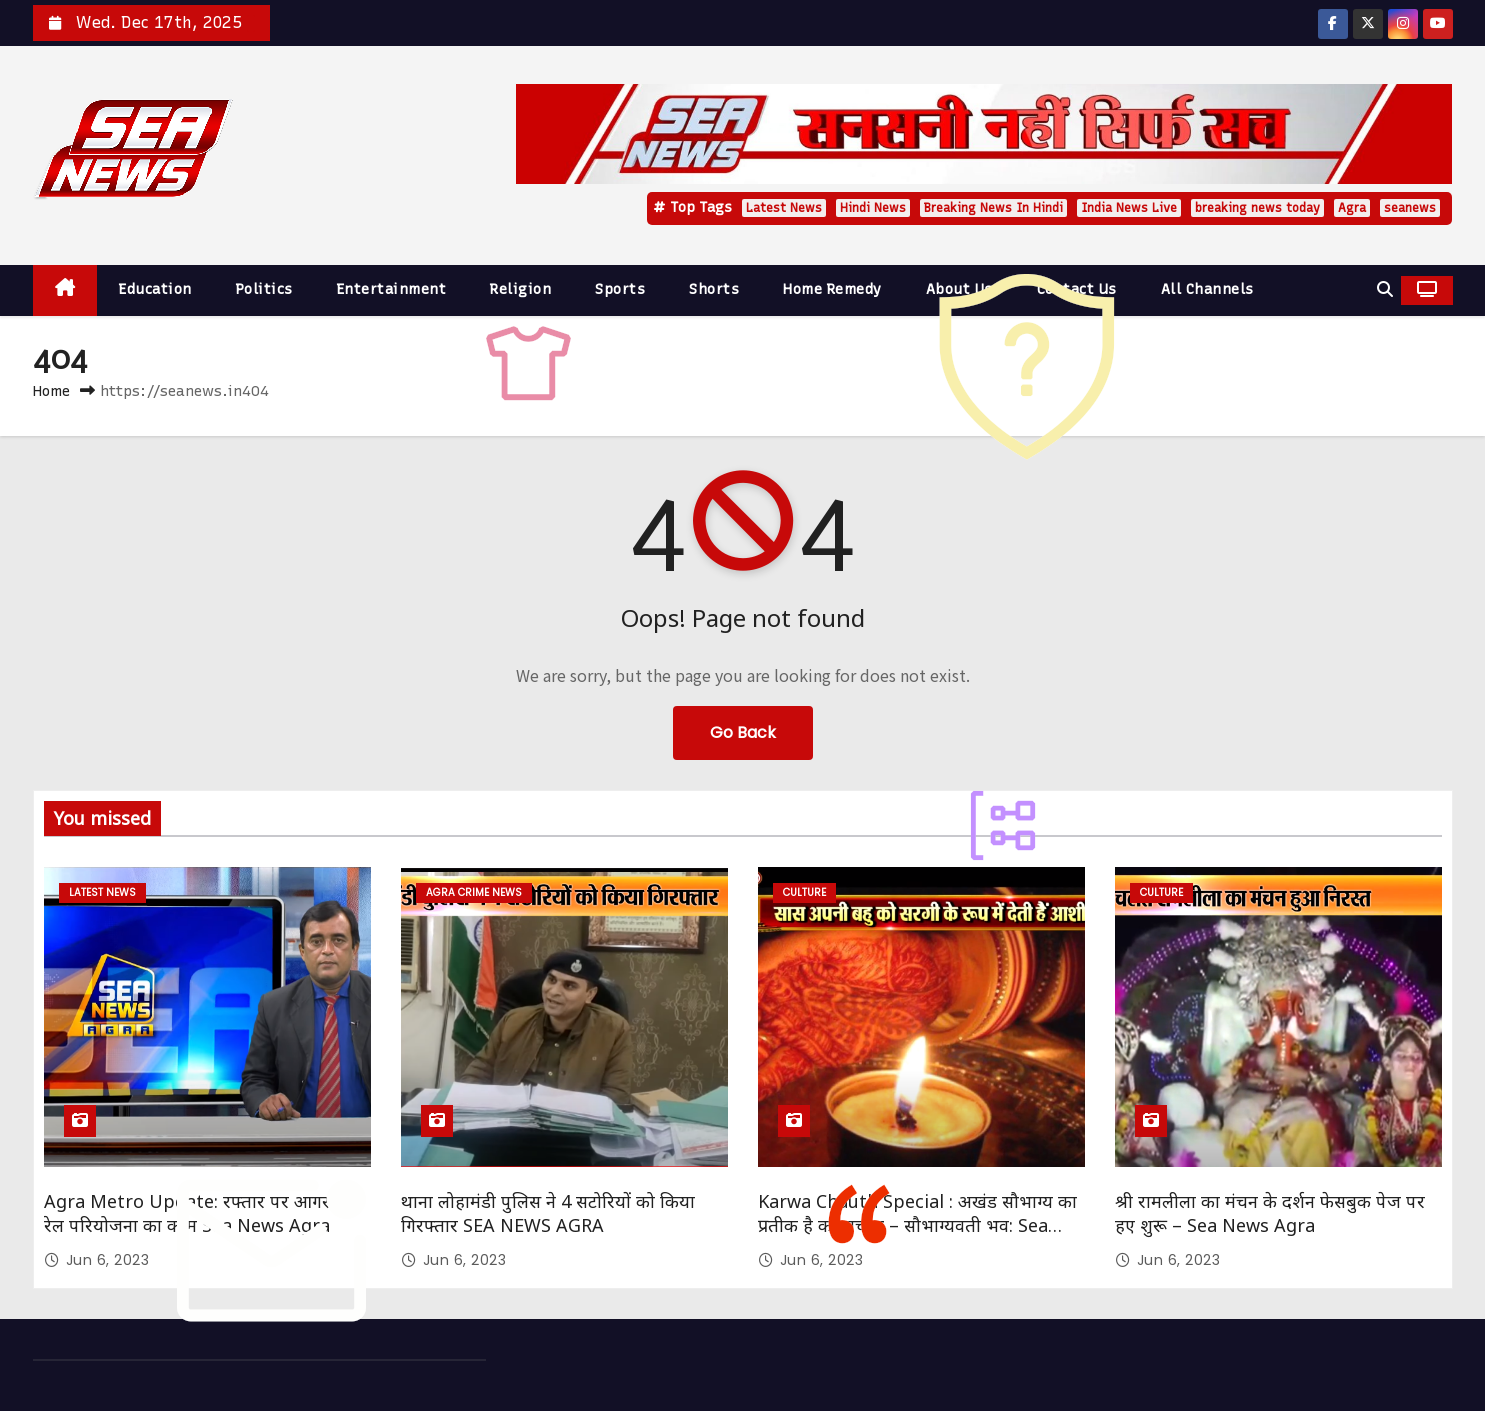  What do you see at coordinates (271, 1250) in the screenshot?
I see `indicates unread messages or notifications` at bounding box center [271, 1250].